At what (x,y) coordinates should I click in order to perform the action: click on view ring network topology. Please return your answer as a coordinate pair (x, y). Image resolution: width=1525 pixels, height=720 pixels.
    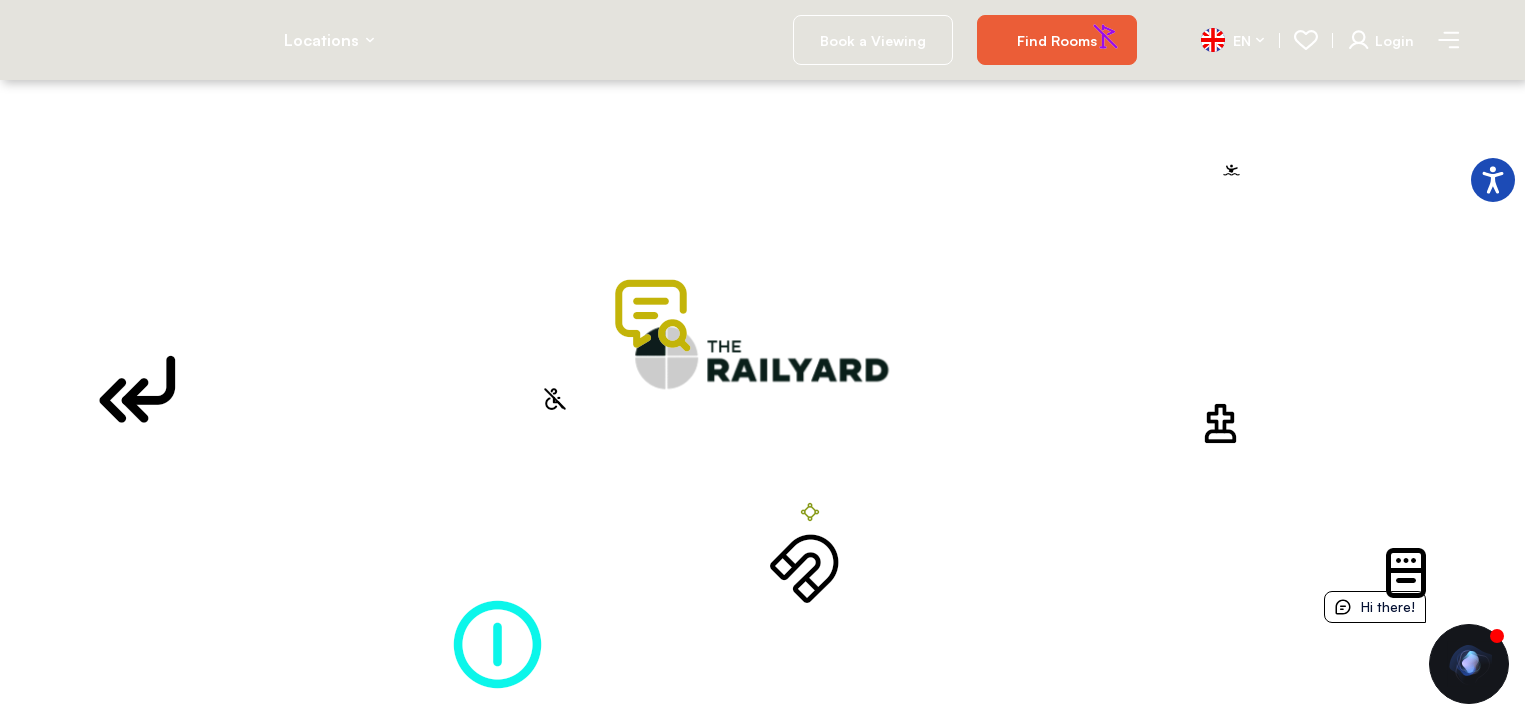
    Looking at the image, I should click on (810, 512).